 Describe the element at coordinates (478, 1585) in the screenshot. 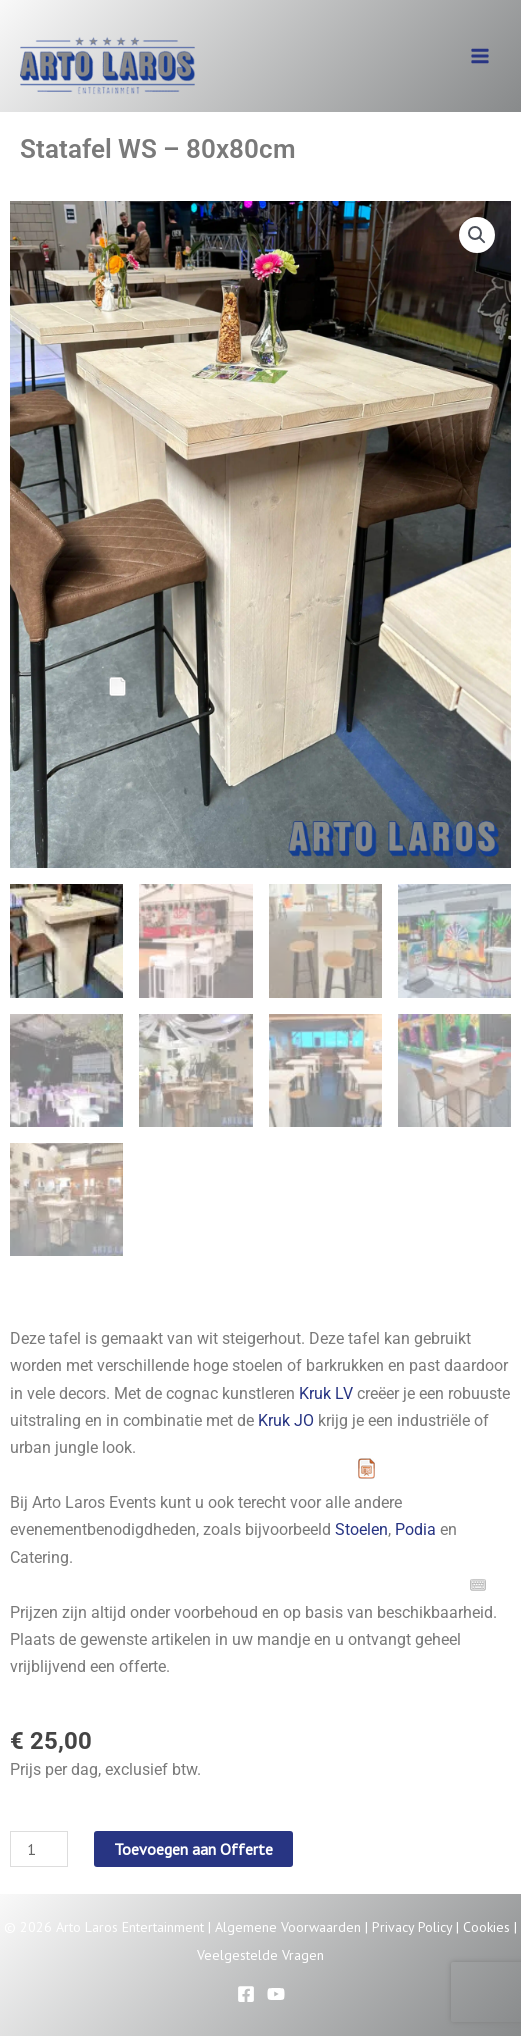

I see `open keyboard settings` at that location.